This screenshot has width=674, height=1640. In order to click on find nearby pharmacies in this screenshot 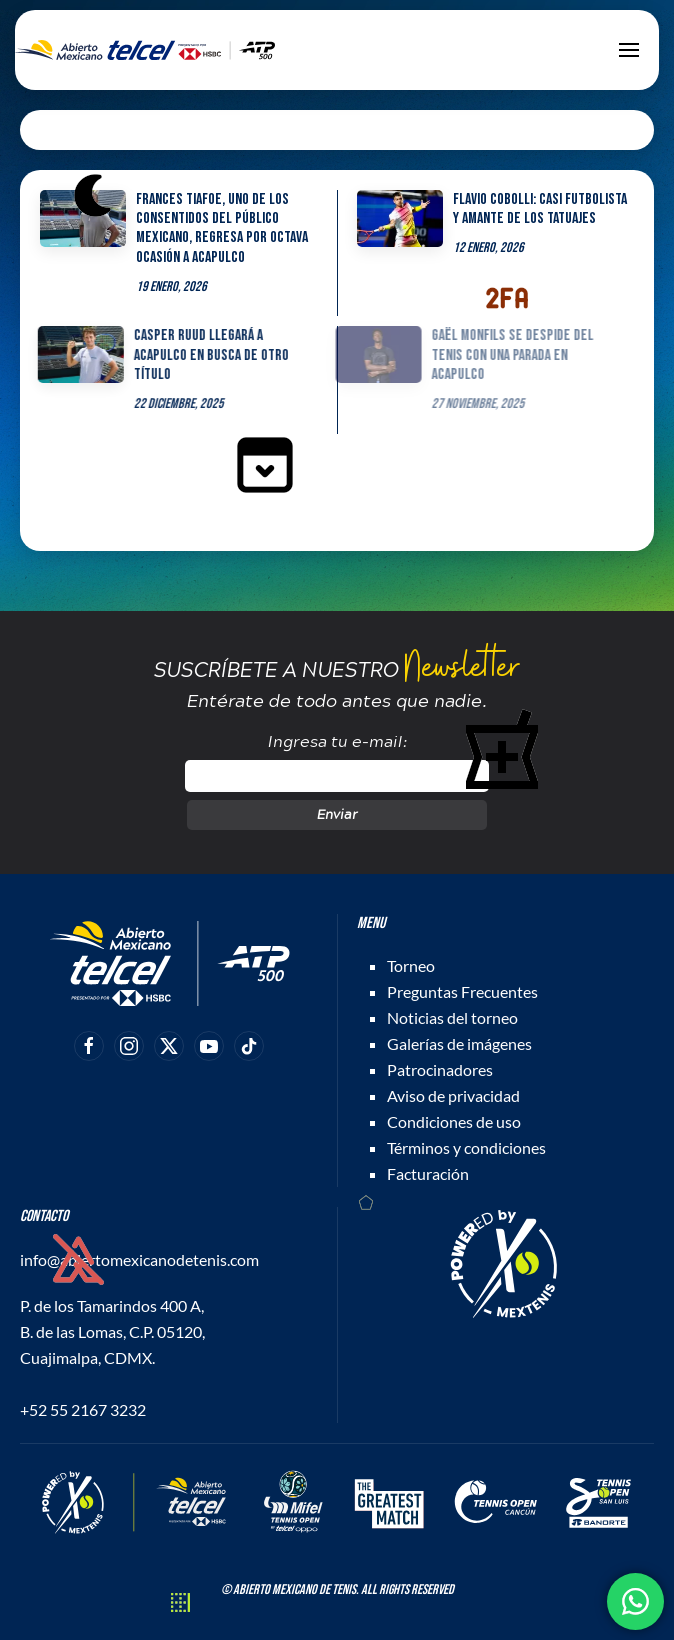, I will do `click(502, 753)`.